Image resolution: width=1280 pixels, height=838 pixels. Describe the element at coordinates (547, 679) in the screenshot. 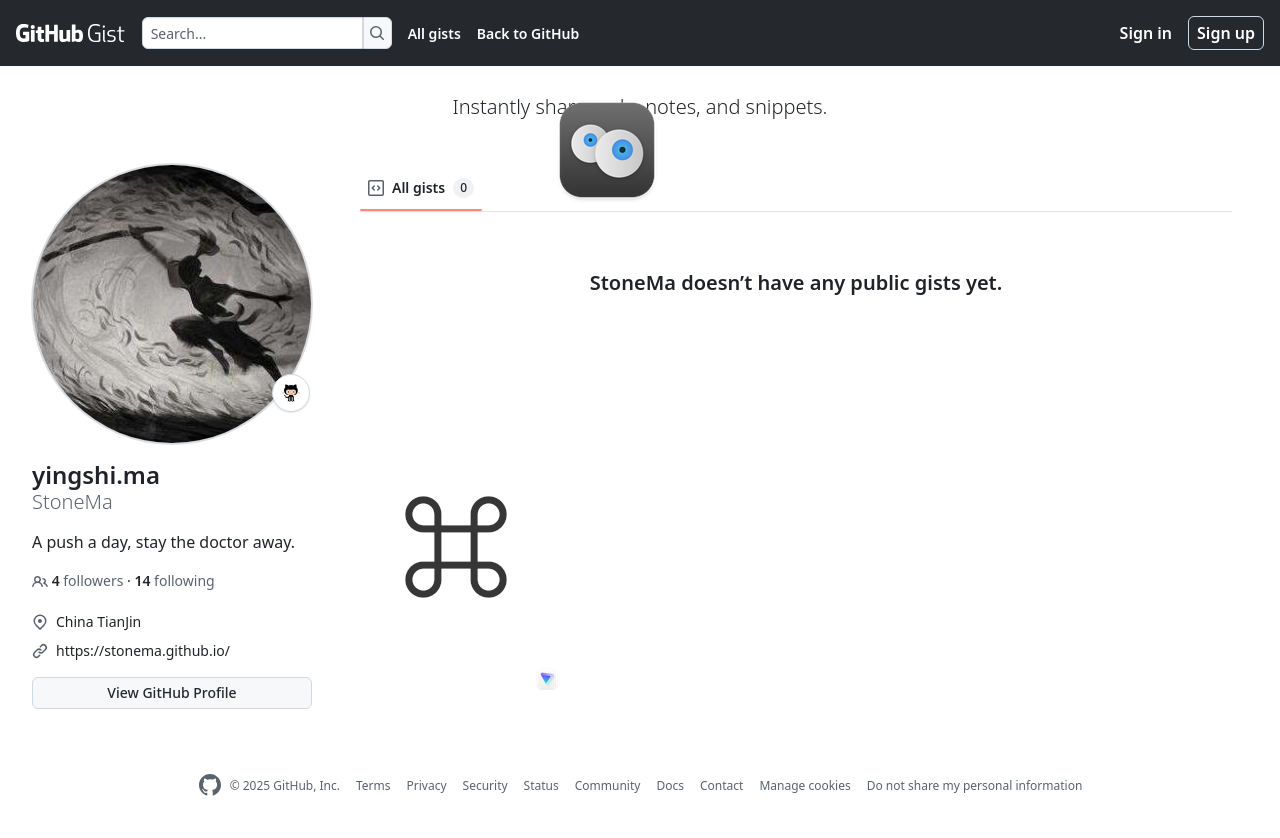

I see `launch ProtonVPN application` at that location.